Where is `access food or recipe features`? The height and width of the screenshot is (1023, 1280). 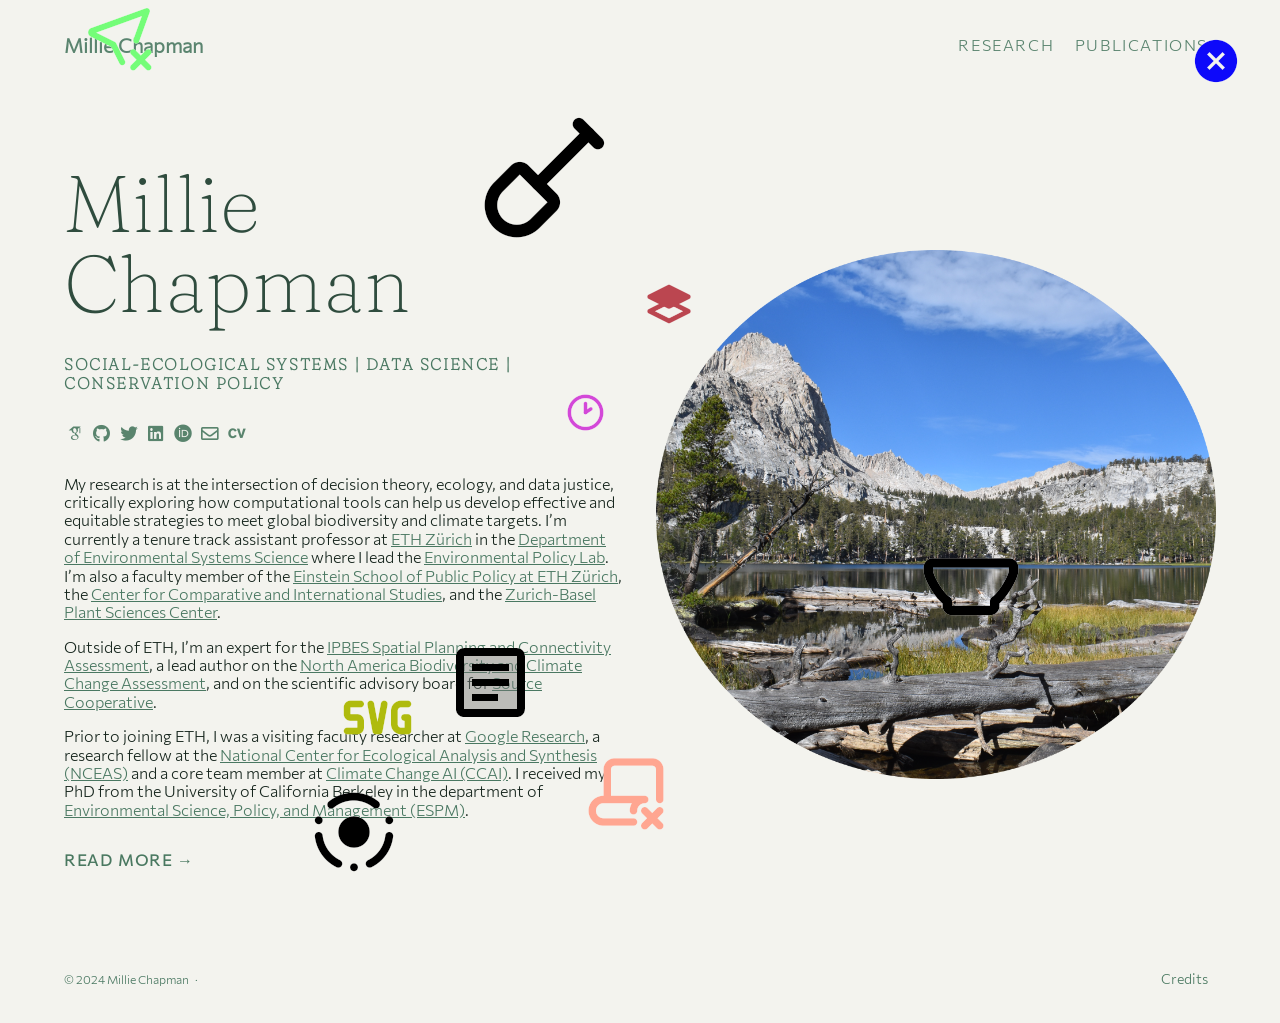 access food or recipe features is located at coordinates (971, 582).